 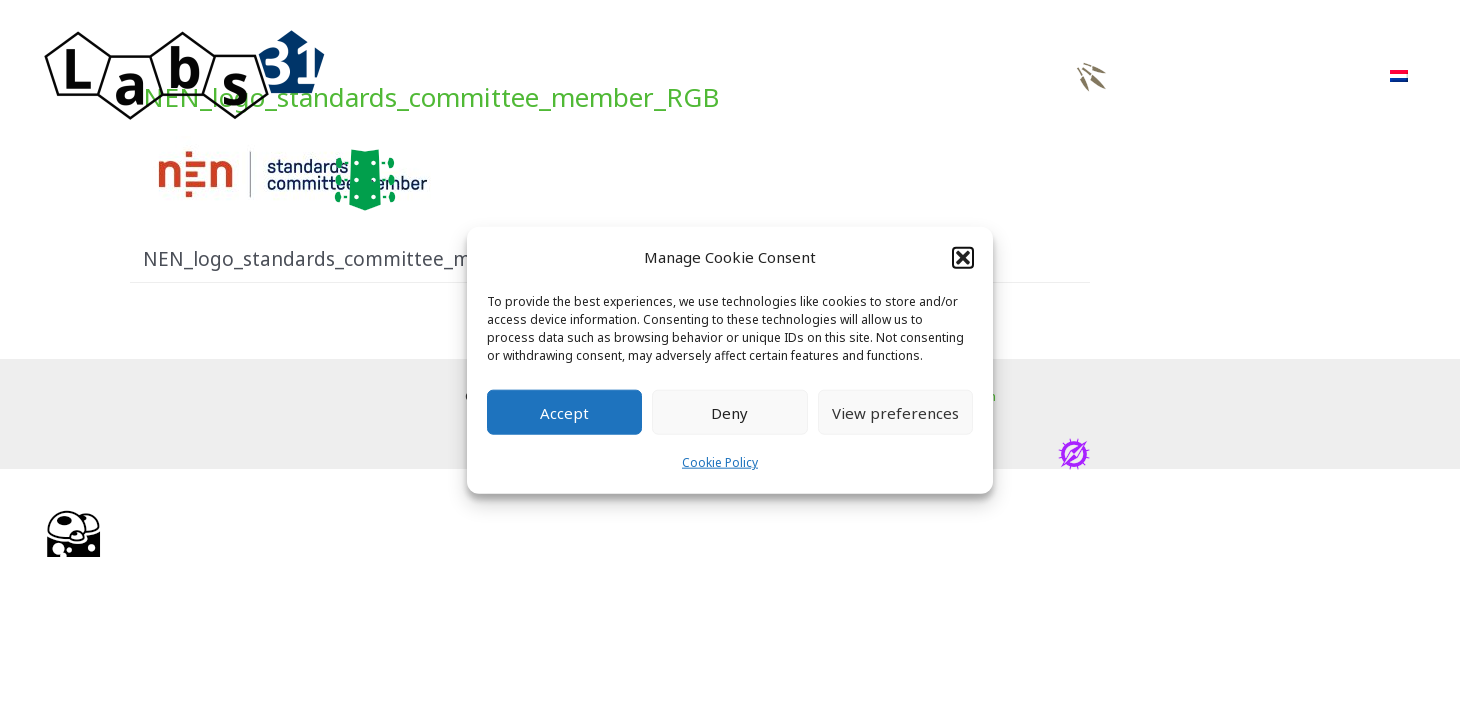 I want to click on access guitar tuning settings, so click(x=365, y=180).